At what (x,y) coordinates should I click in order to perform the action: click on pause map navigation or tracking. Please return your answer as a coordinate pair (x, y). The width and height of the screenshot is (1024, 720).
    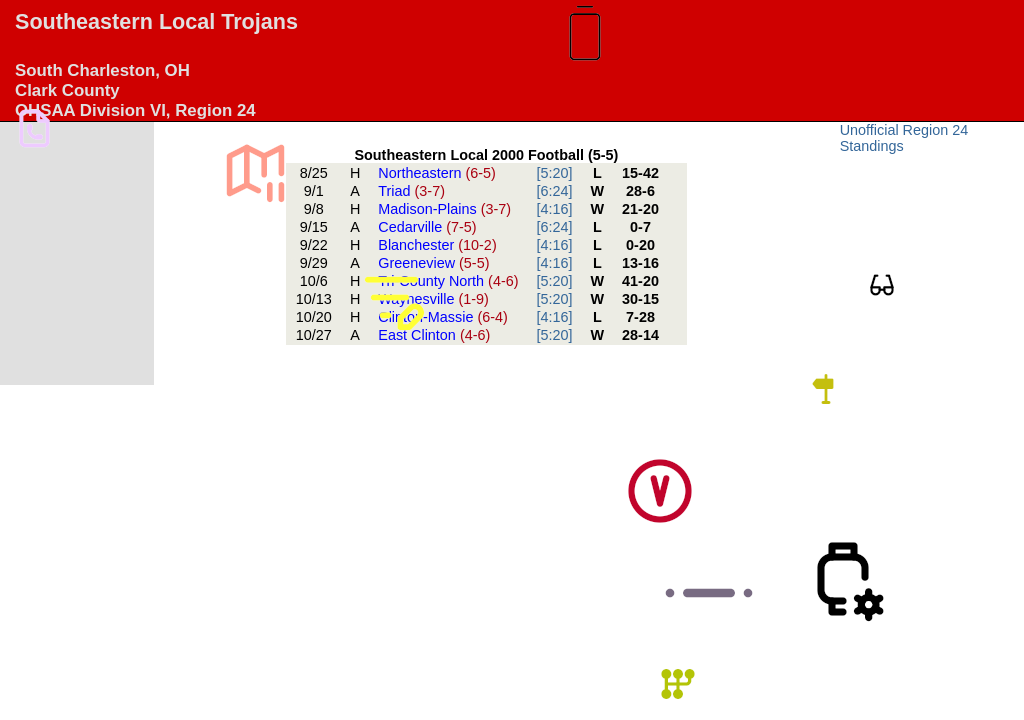
    Looking at the image, I should click on (255, 170).